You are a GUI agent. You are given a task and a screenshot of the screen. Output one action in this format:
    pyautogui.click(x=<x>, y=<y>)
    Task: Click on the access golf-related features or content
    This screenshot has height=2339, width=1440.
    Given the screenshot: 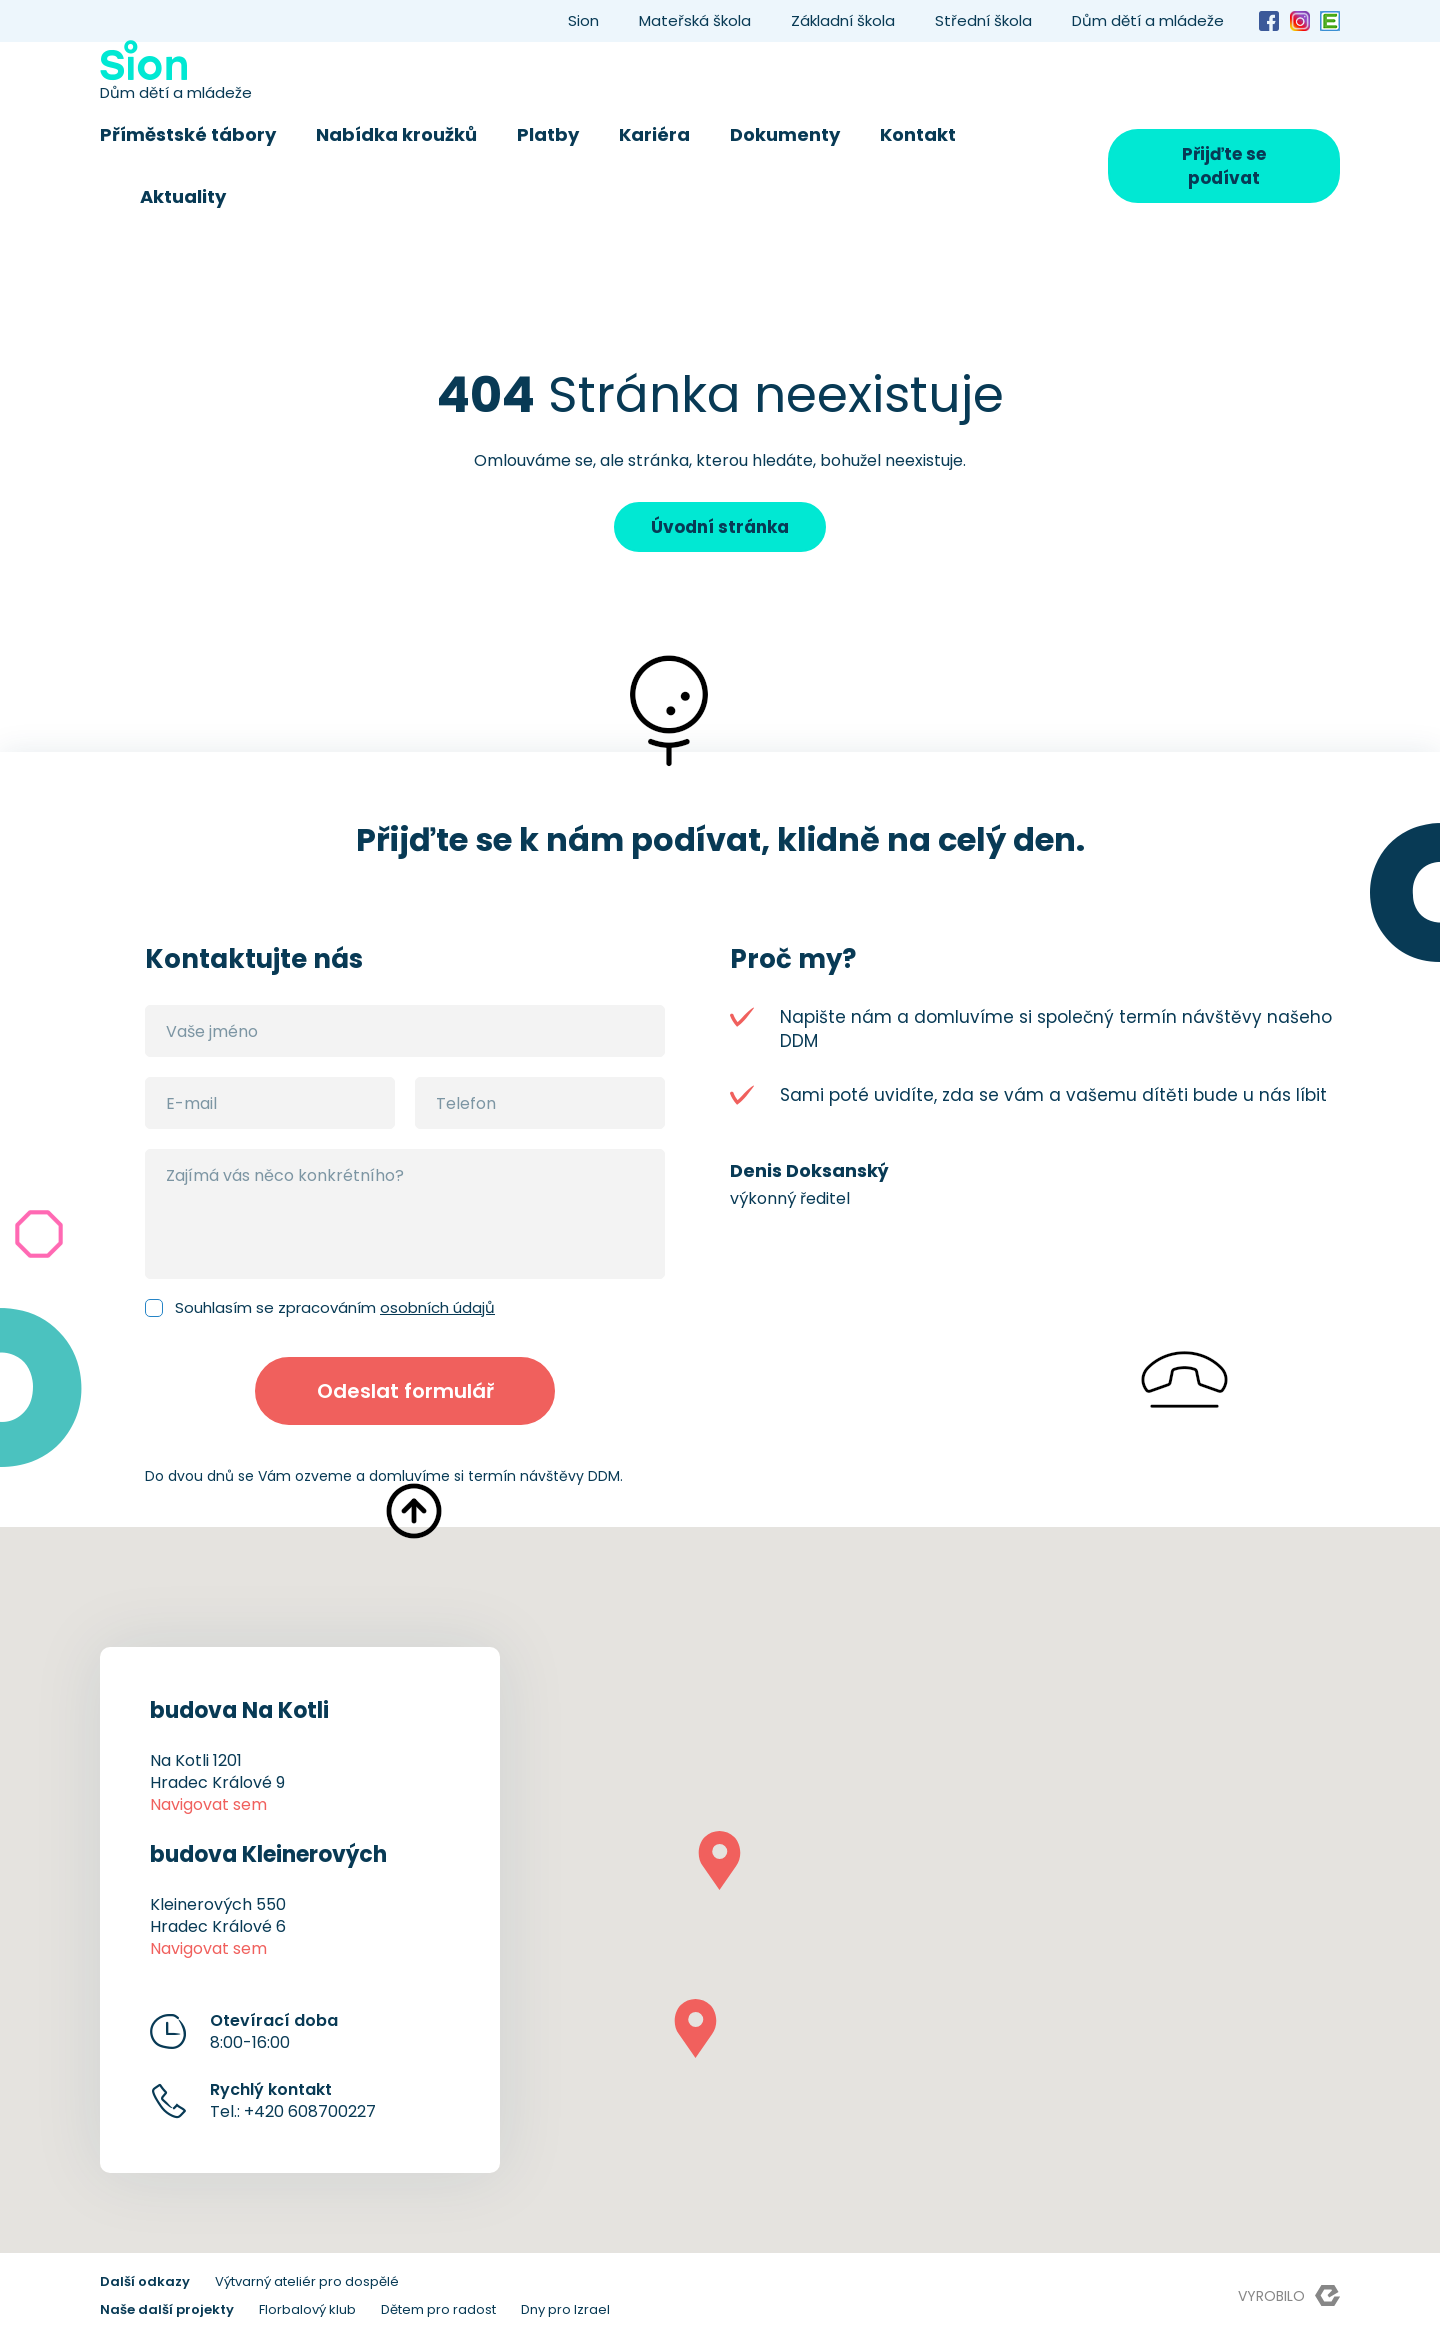 What is the action you would take?
    pyautogui.click(x=669, y=709)
    